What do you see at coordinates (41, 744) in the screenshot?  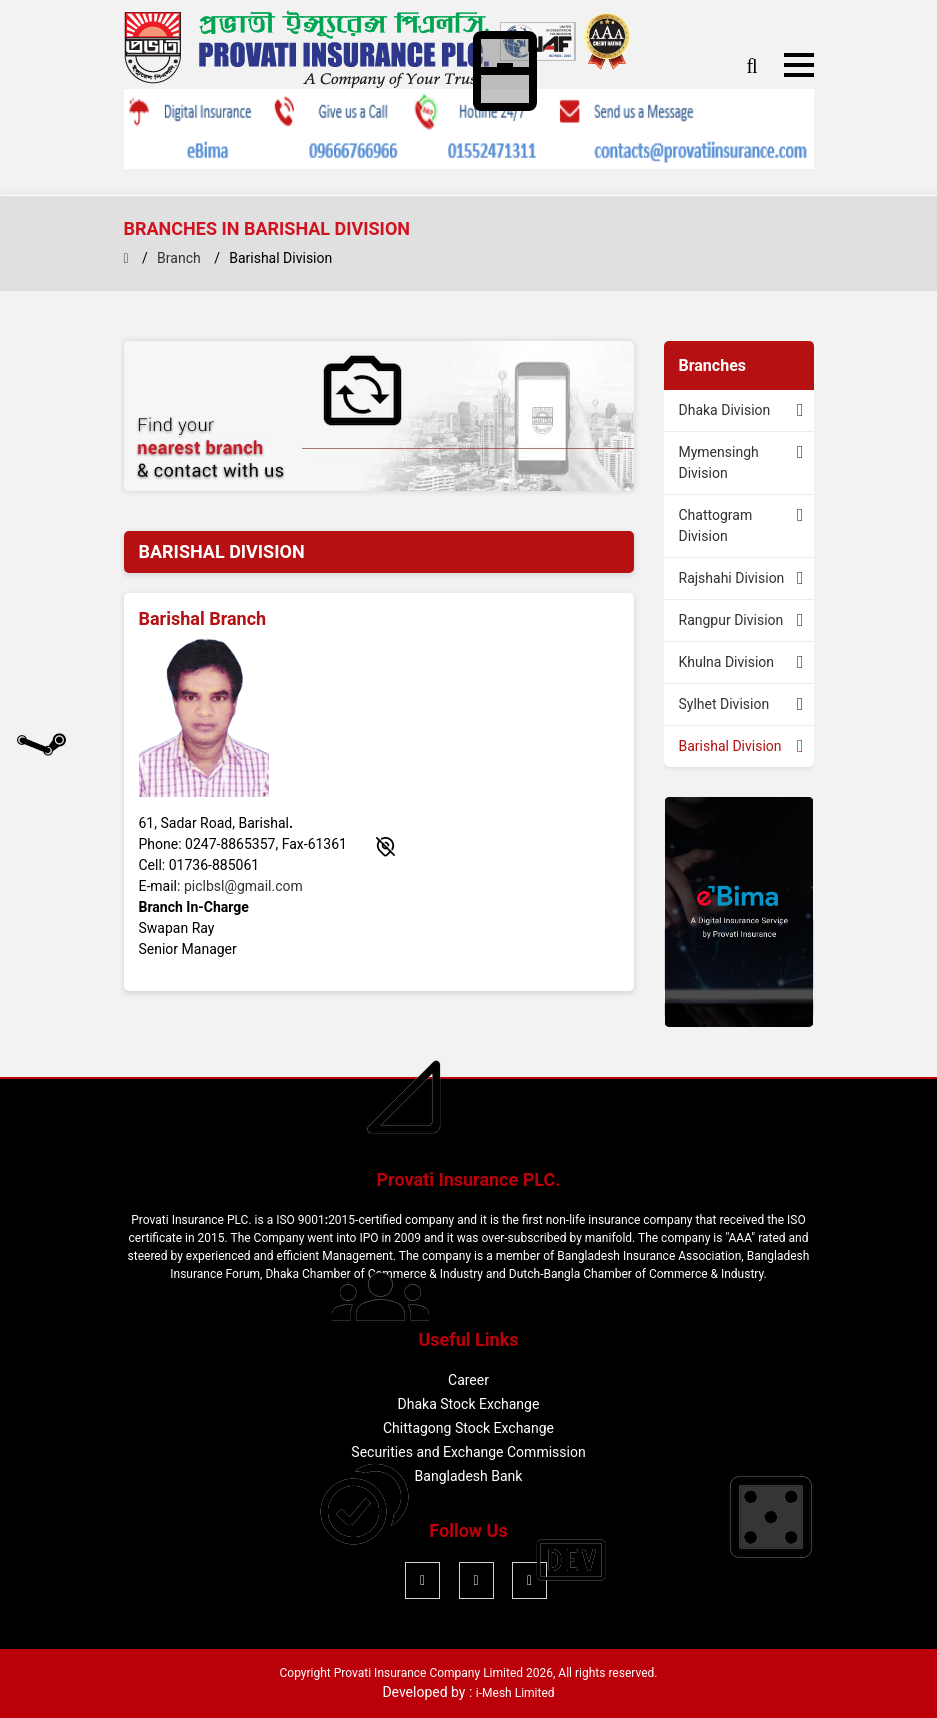 I see `open Steam gaming platform` at bounding box center [41, 744].